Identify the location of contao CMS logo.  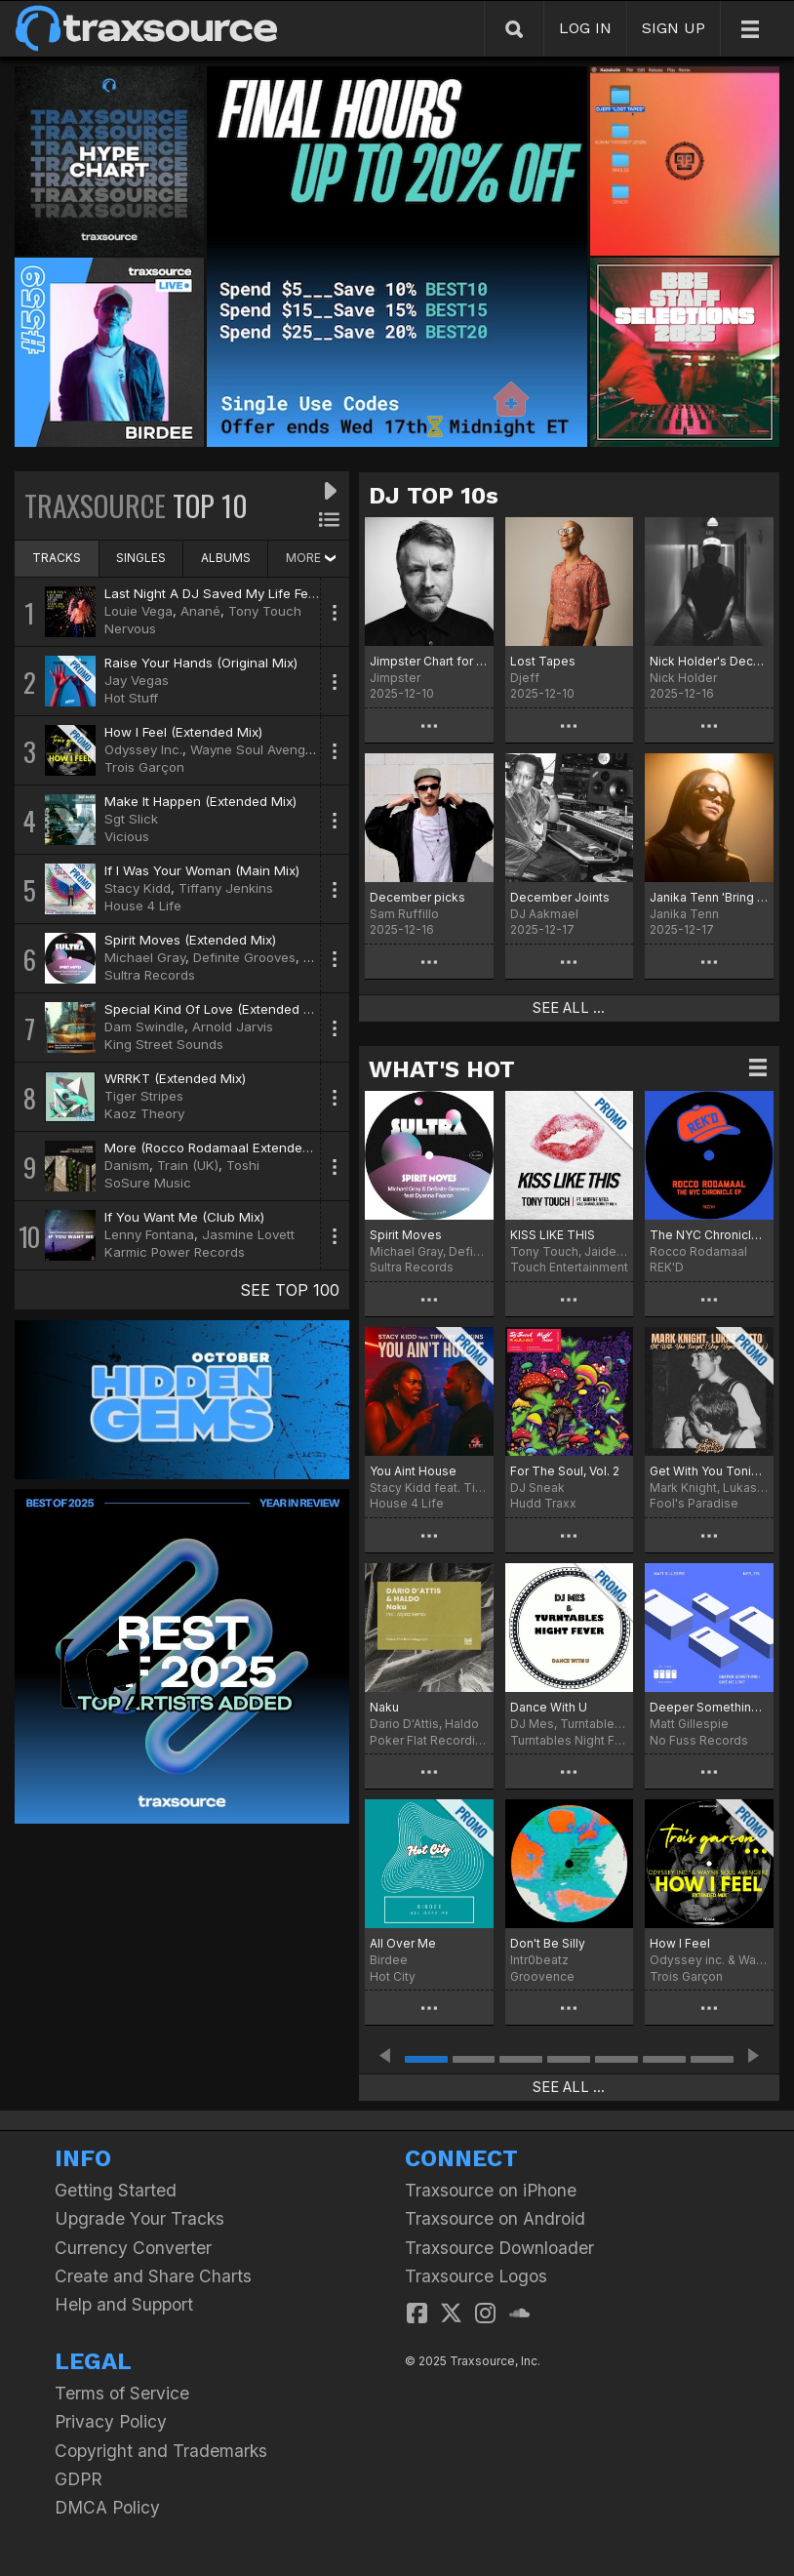
(100, 1673).